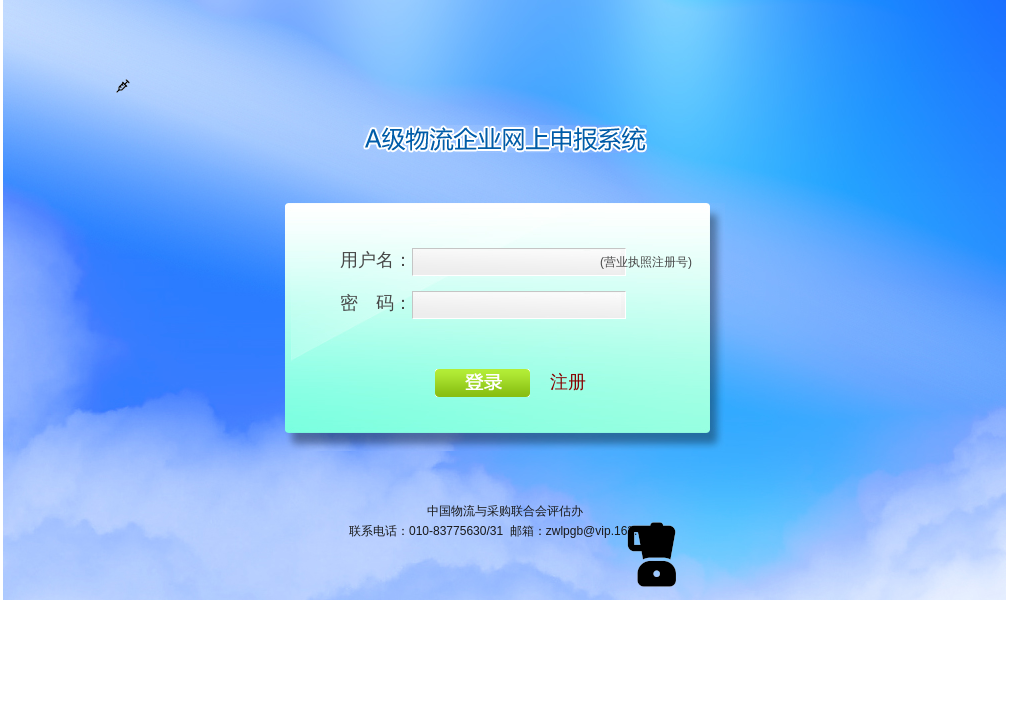  Describe the element at coordinates (653, 554) in the screenshot. I see `access blender or mixing tool settings` at that location.